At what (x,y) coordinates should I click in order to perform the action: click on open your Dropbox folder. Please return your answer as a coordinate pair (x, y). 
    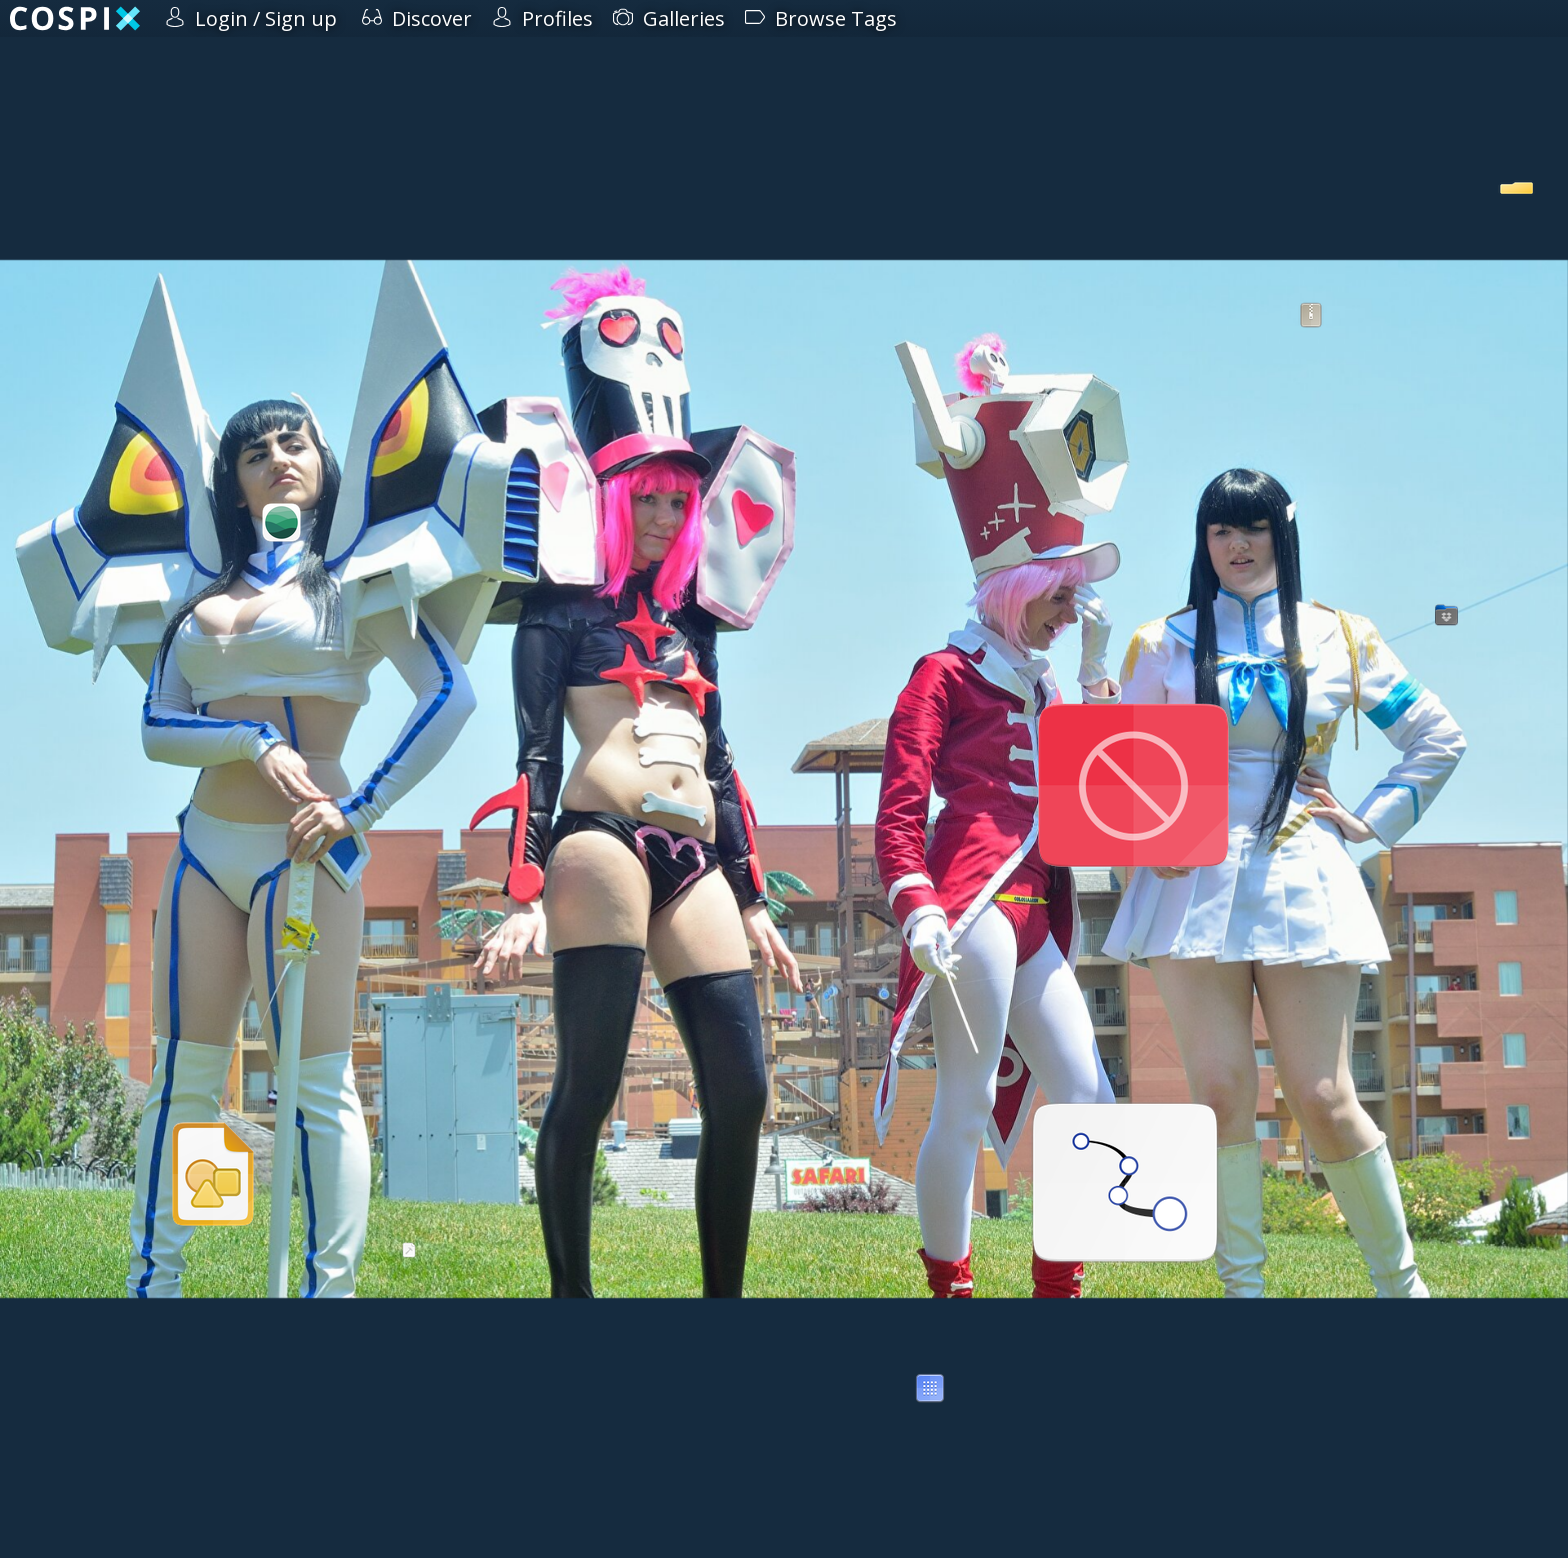
    Looking at the image, I should click on (1446, 614).